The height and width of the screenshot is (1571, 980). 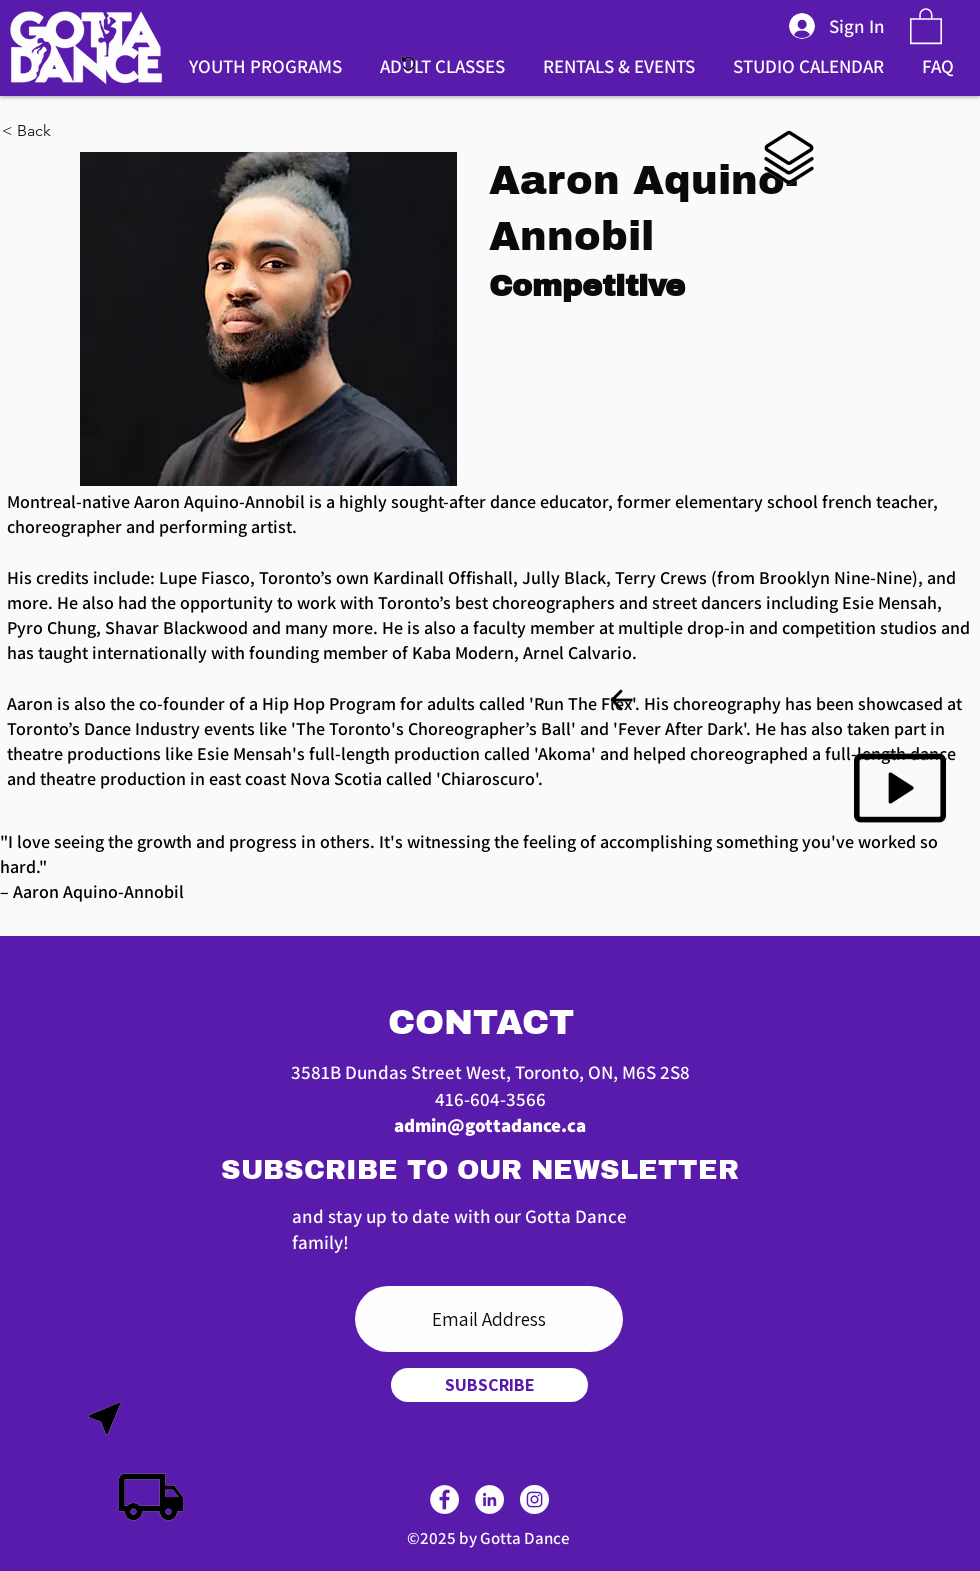 I want to click on undo the last action, so click(x=408, y=63).